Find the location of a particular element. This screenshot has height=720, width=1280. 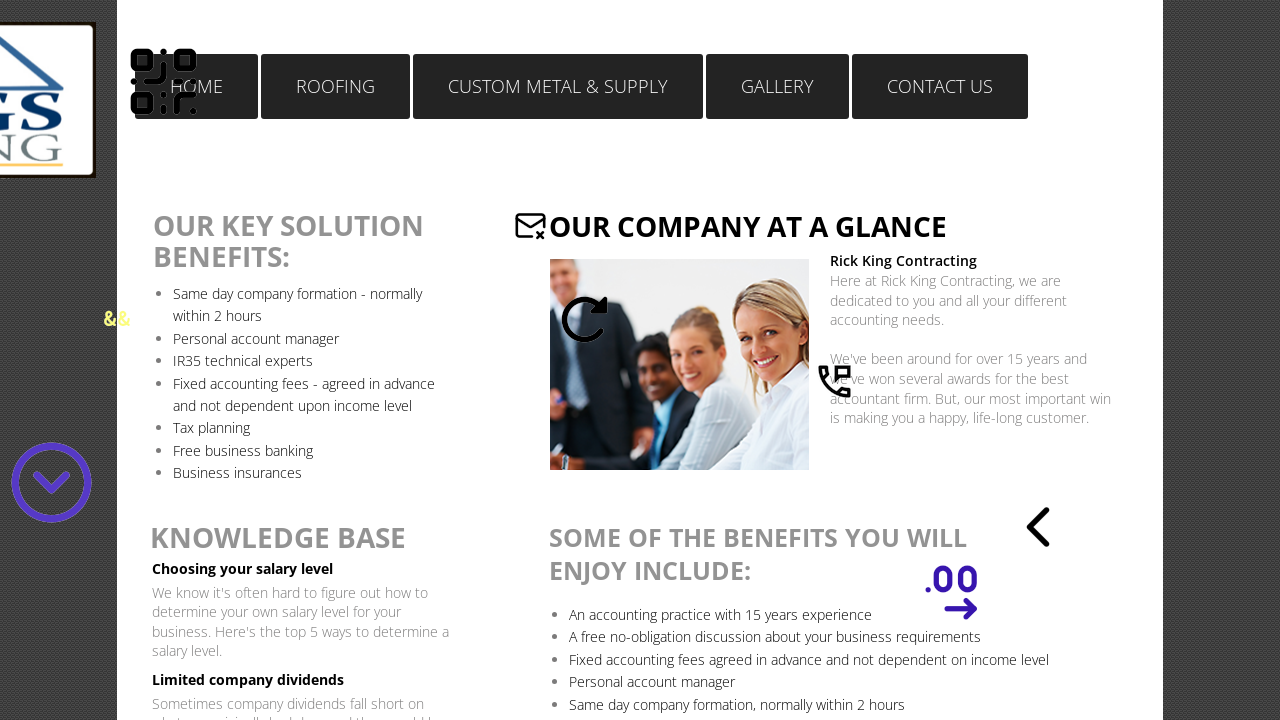

go back to the previous screen is located at coordinates (1038, 527).